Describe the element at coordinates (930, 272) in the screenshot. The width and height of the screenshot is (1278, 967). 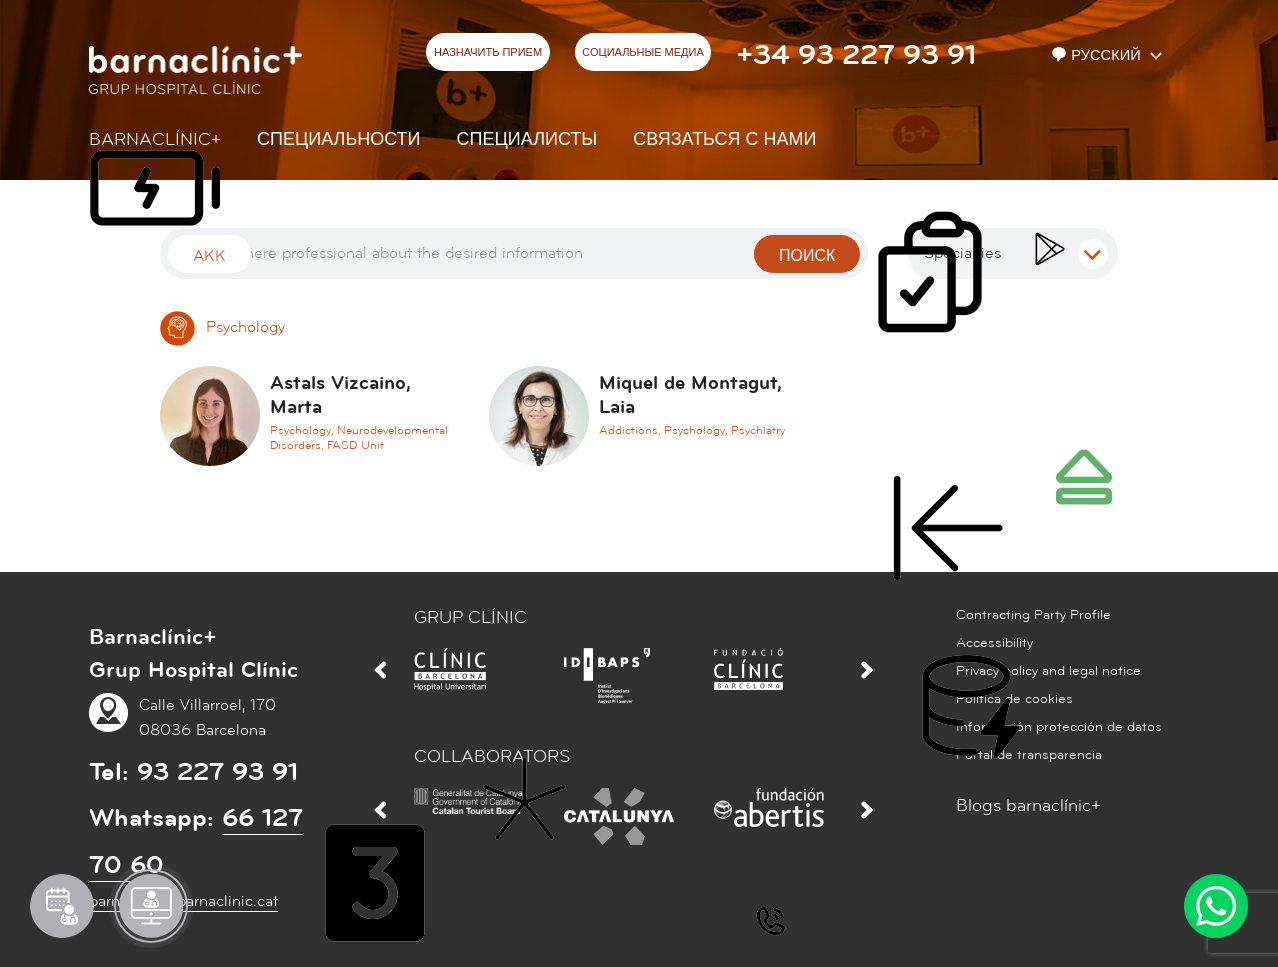
I see `mark task or document as complete` at that location.